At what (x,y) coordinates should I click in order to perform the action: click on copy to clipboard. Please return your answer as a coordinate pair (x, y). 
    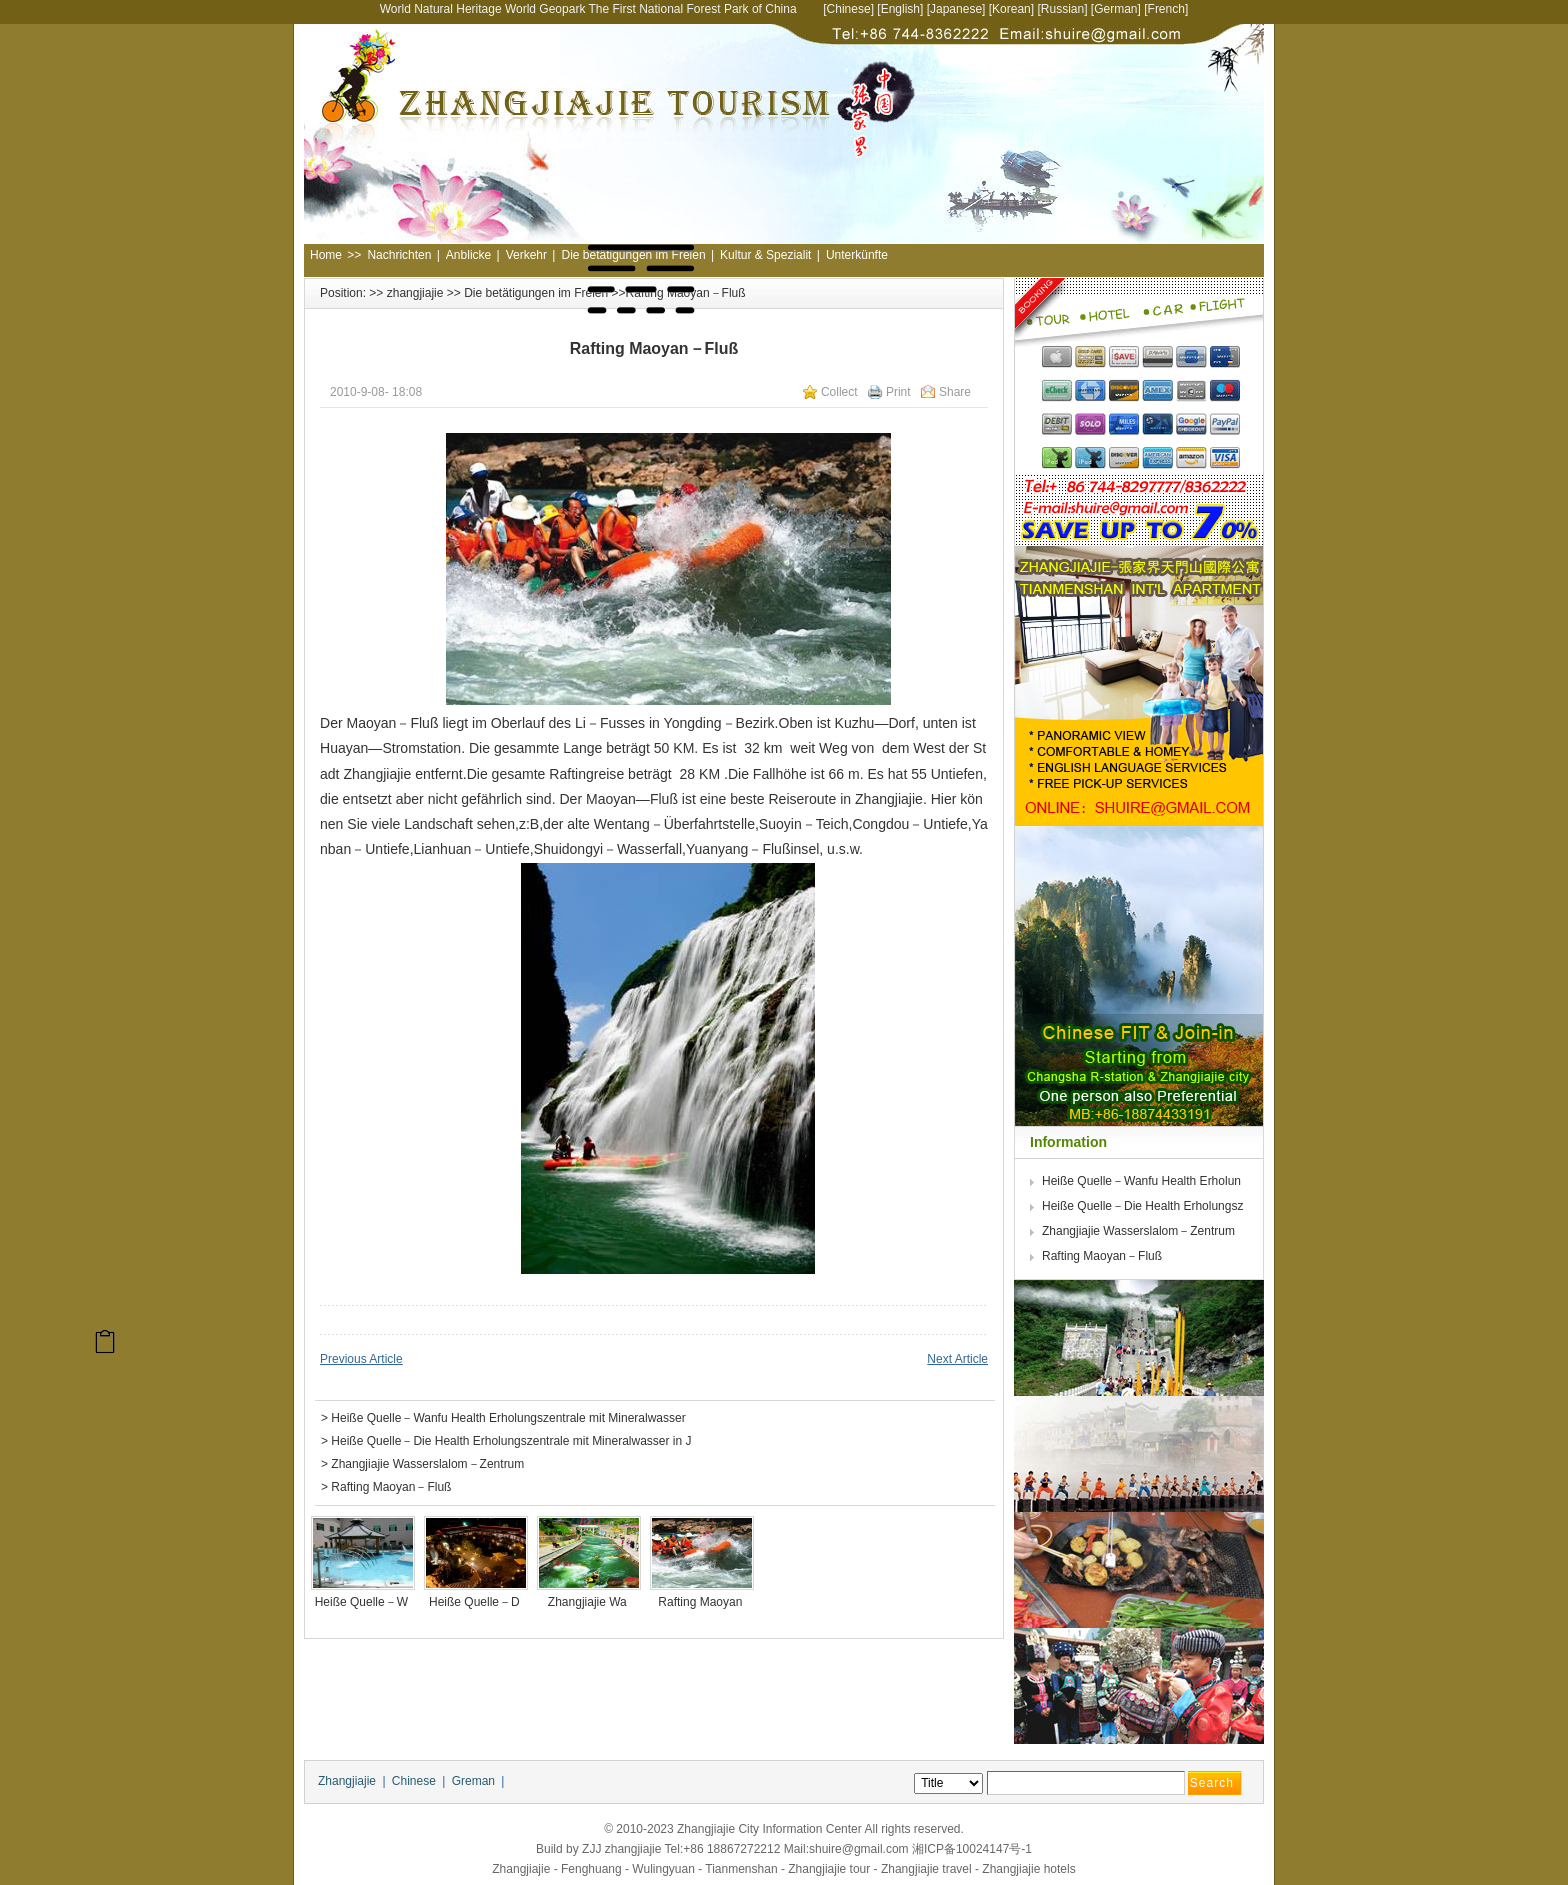
    Looking at the image, I should click on (105, 1342).